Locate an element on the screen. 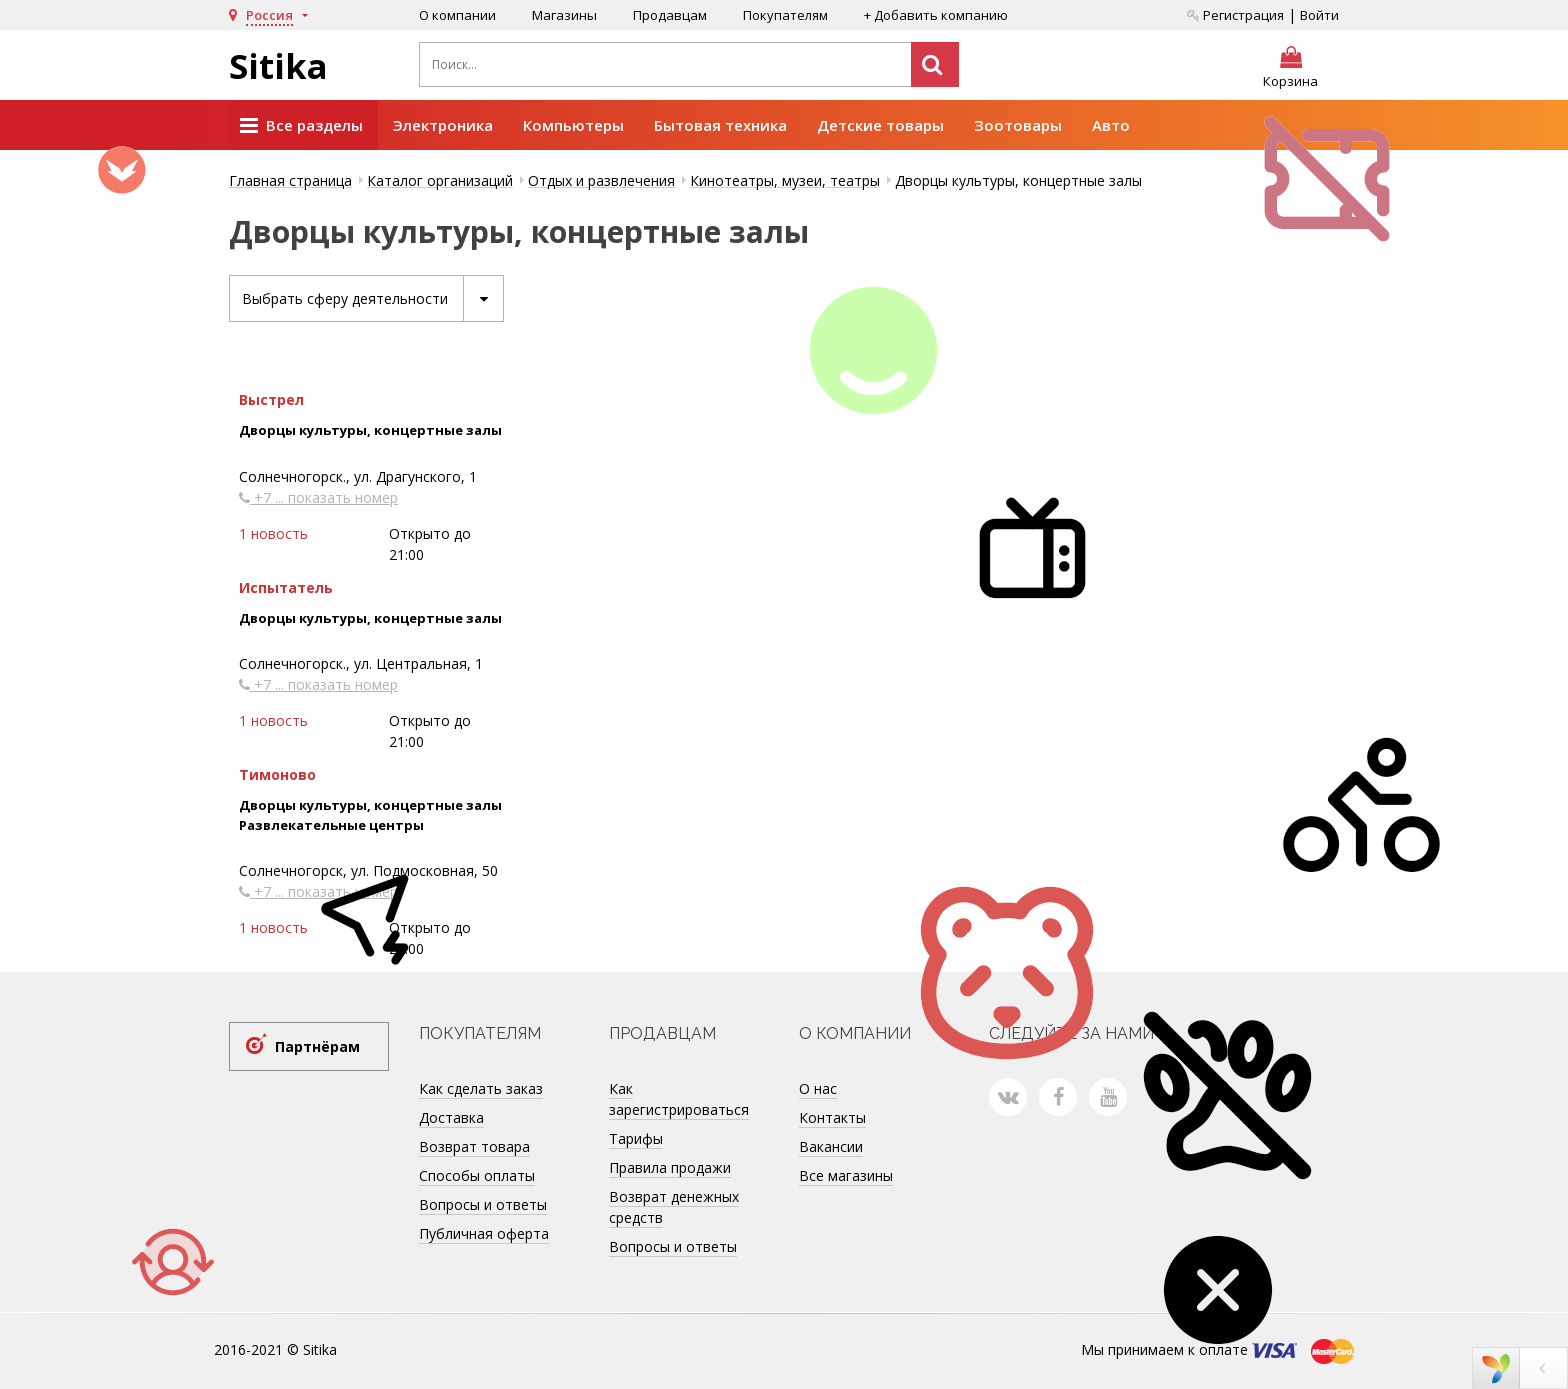  disable pet-friendly filter is located at coordinates (1227, 1095).